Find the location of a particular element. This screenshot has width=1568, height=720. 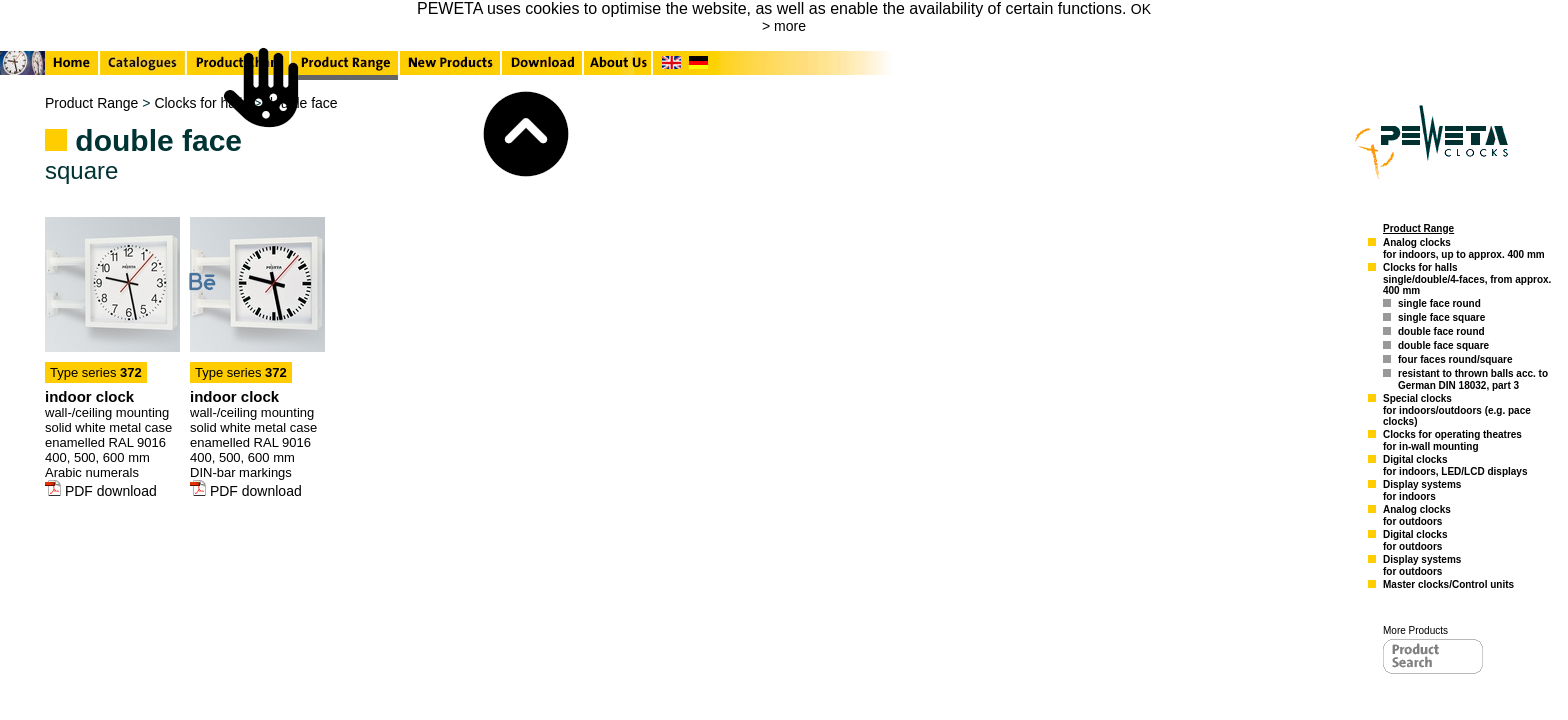

link to Behance portfolio is located at coordinates (201, 281).